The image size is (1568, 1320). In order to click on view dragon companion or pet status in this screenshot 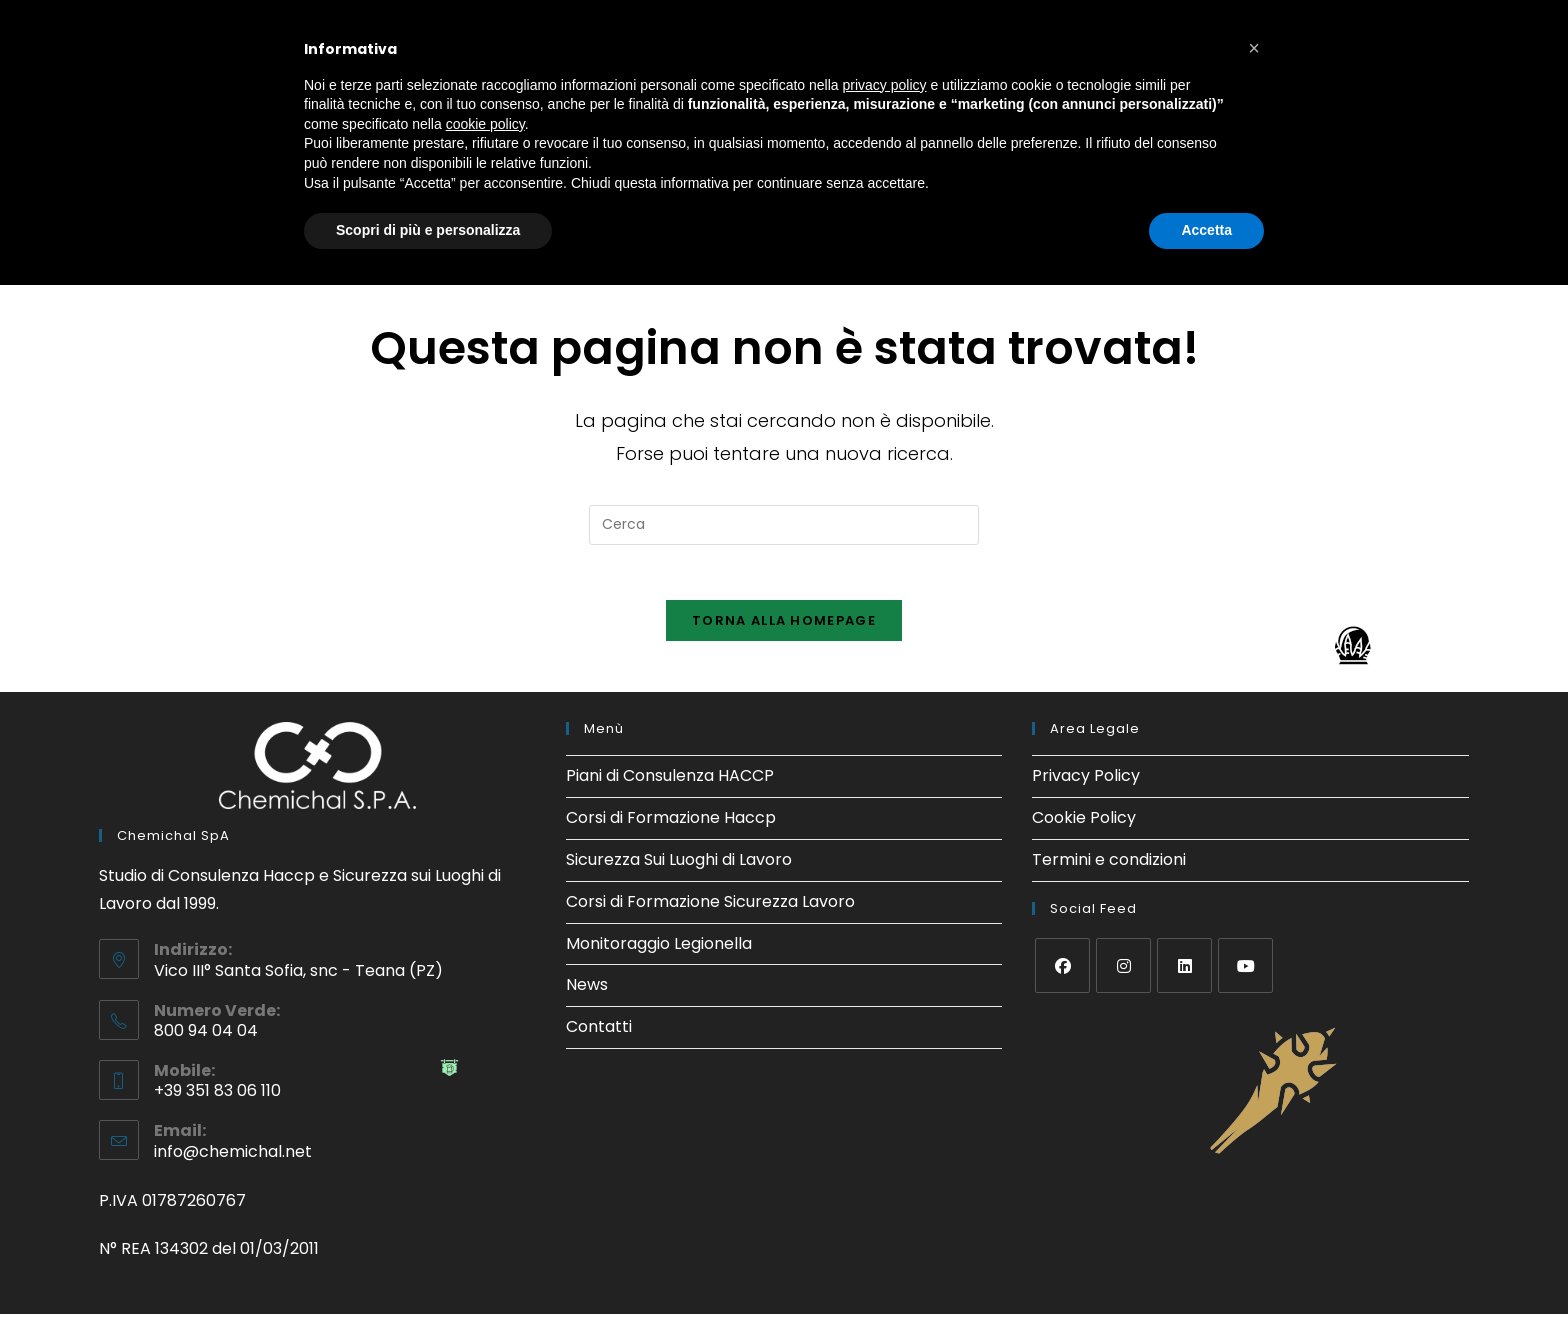, I will do `click(1353, 644)`.